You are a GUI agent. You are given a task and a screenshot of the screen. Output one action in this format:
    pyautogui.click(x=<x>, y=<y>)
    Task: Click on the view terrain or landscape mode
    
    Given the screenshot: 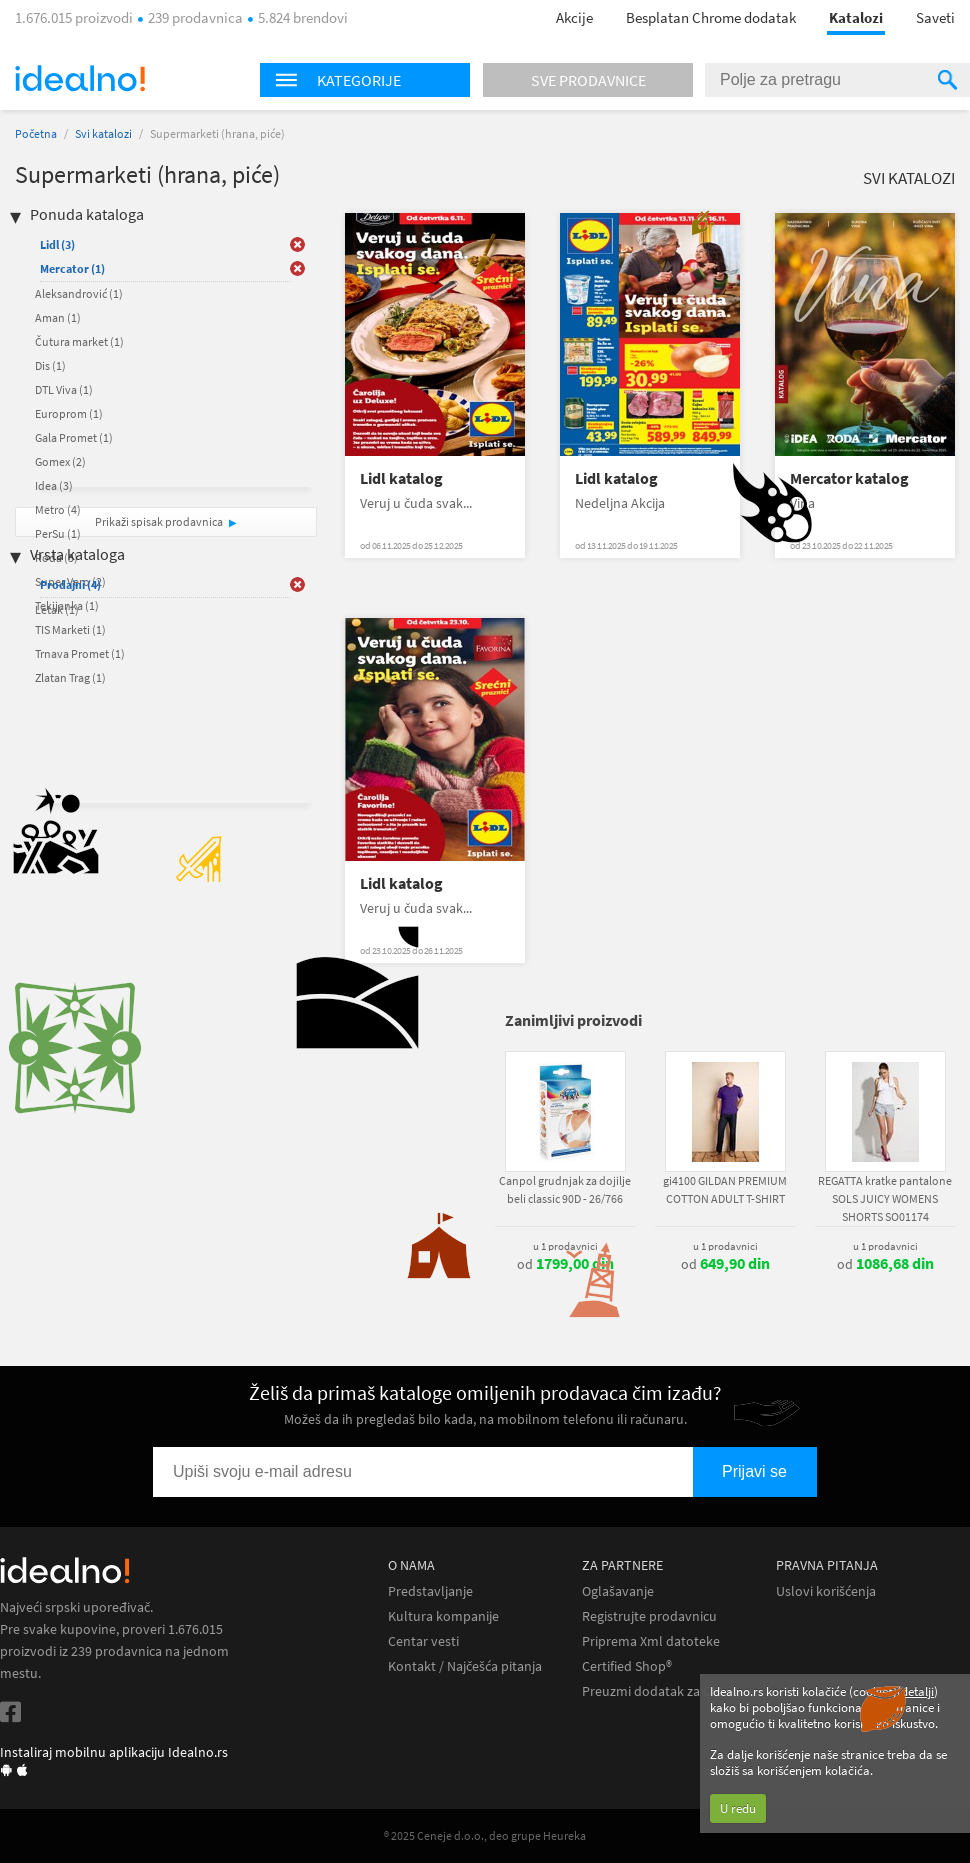 What is the action you would take?
    pyautogui.click(x=357, y=987)
    